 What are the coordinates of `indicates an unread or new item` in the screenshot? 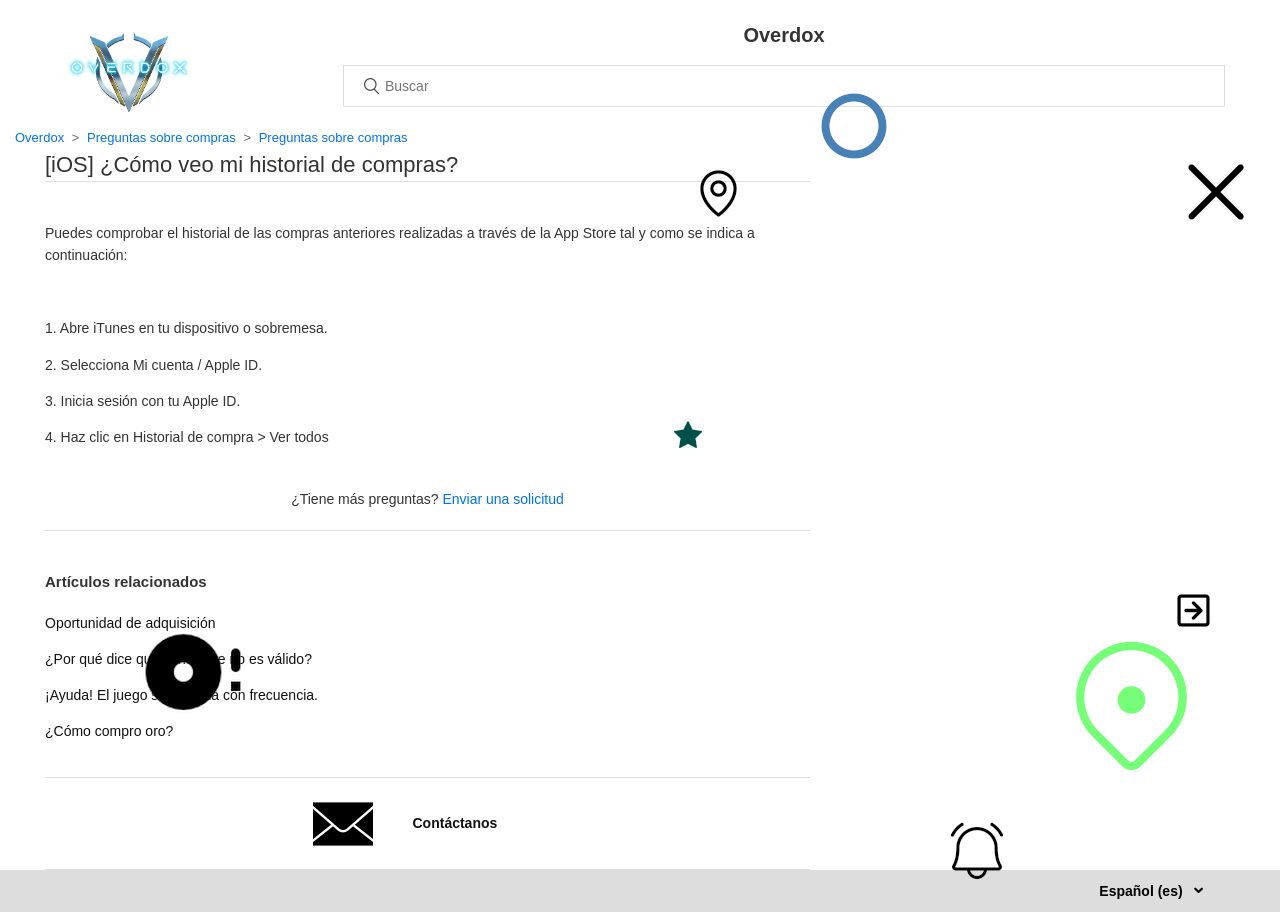 It's located at (854, 126).